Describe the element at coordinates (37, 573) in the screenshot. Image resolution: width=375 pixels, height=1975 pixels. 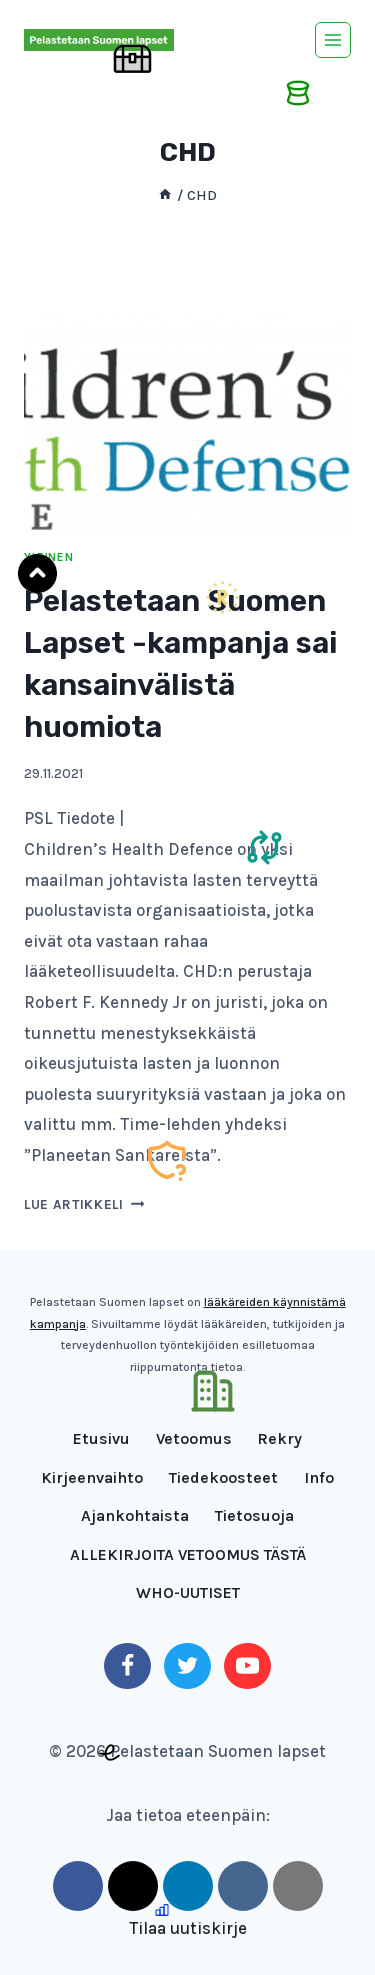
I see `scroll to top of page` at that location.